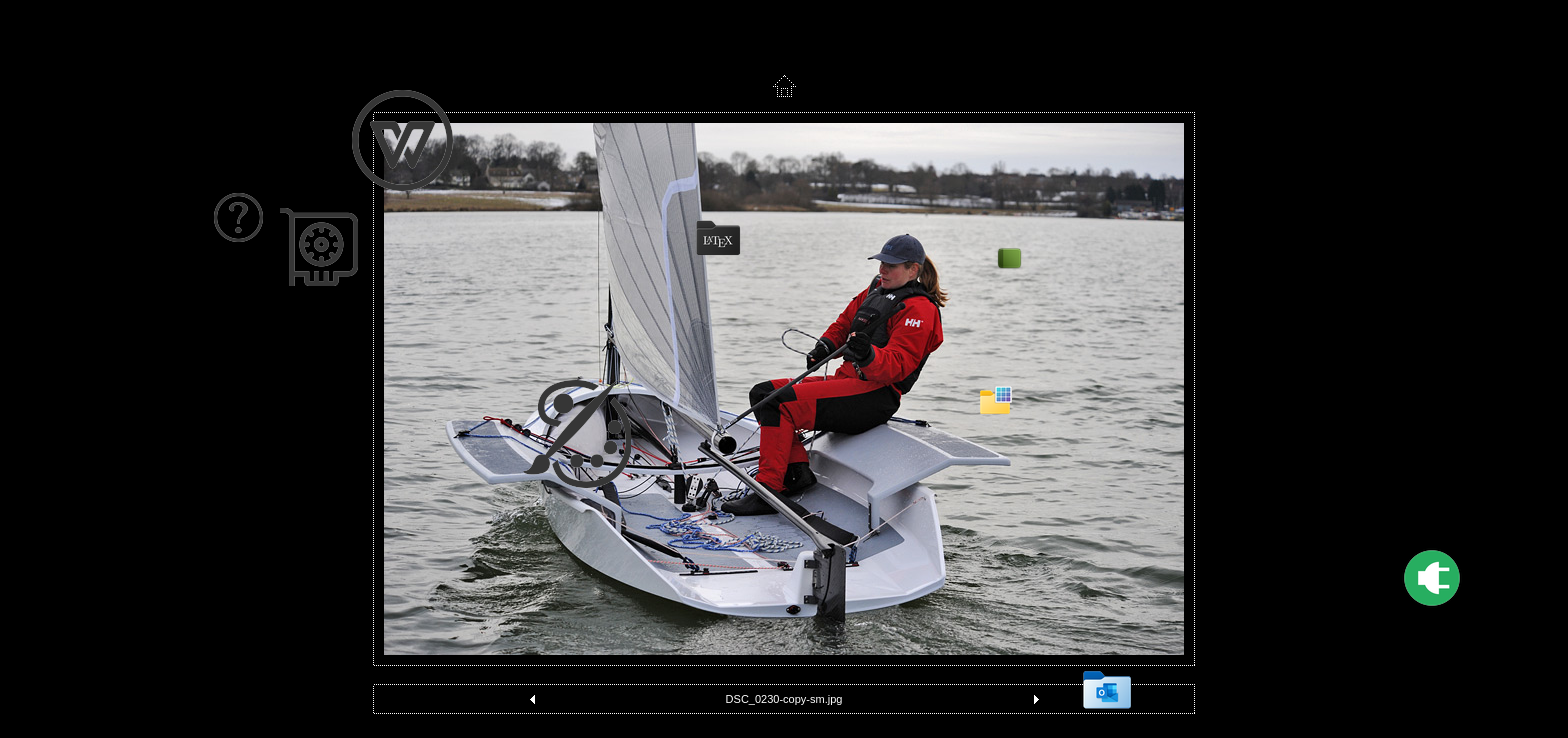  I want to click on view graphics card information, so click(319, 247).